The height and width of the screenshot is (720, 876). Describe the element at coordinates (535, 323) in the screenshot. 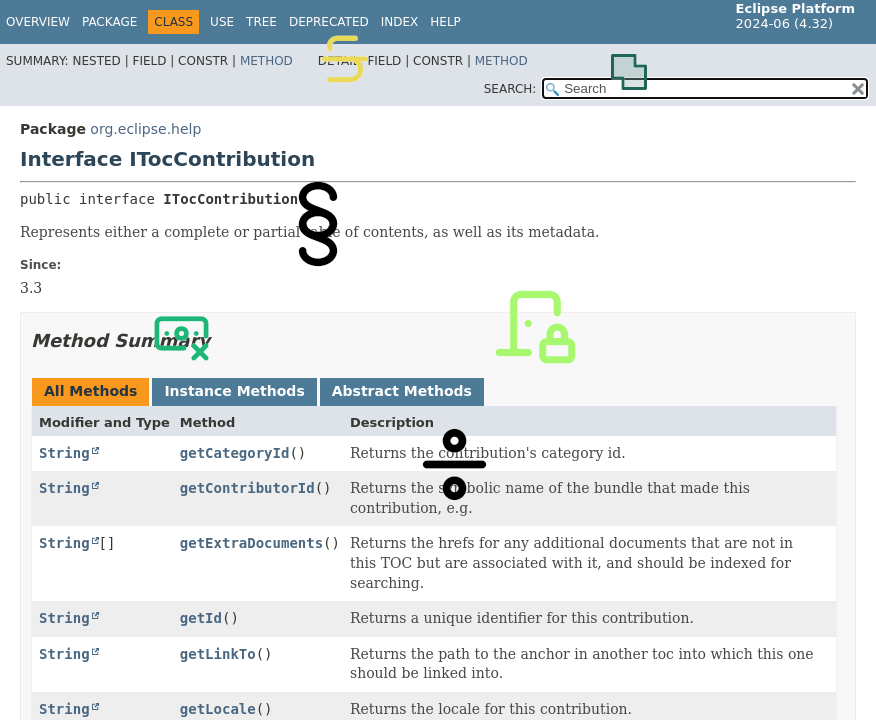

I see `indicates a locked or secured room` at that location.